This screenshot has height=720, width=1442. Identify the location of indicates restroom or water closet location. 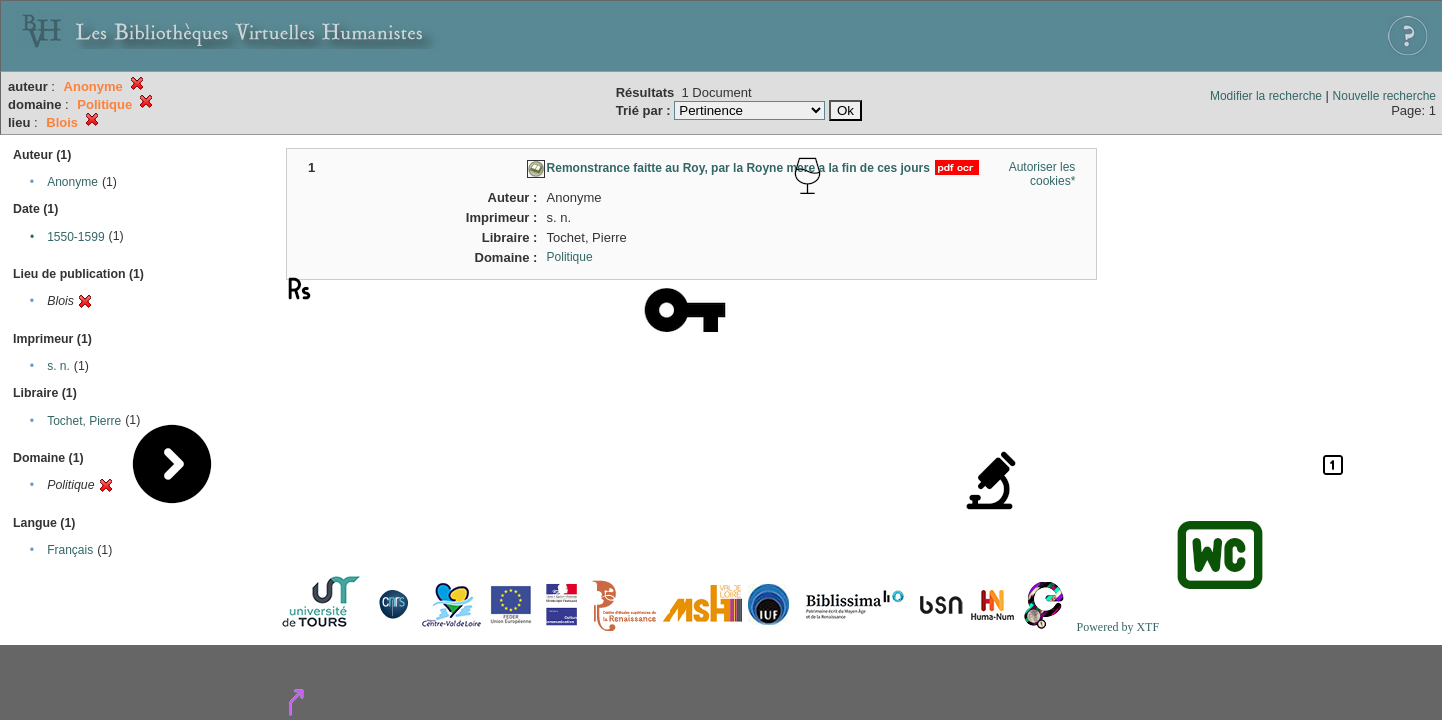
(1220, 555).